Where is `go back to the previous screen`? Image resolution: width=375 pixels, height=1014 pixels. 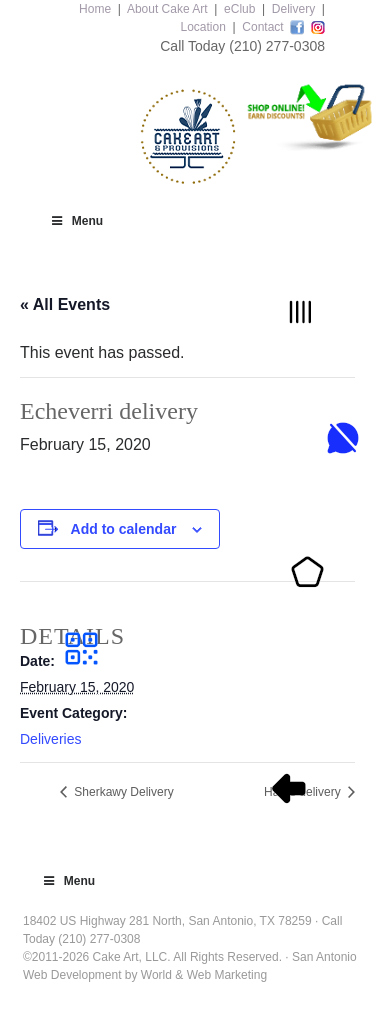
go back to the previous screen is located at coordinates (288, 788).